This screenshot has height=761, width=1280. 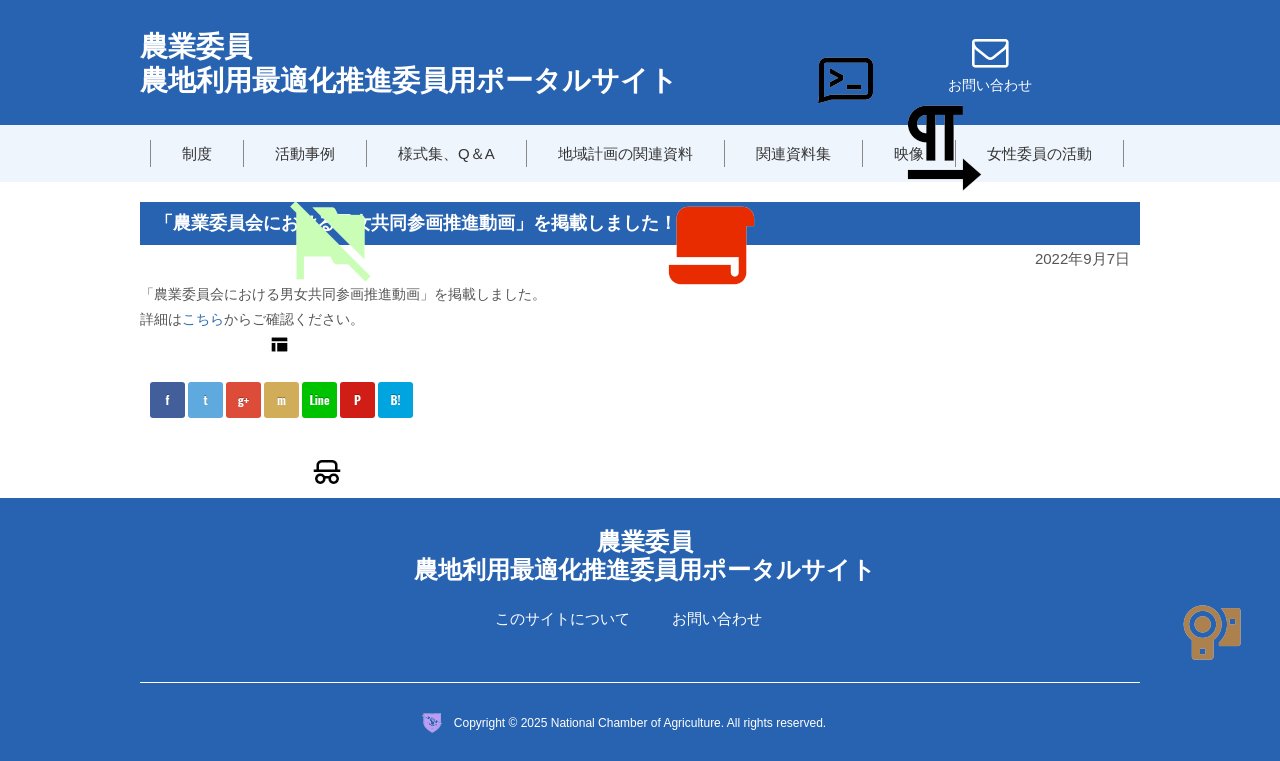 I want to click on incognito or private browsing mode, so click(x=327, y=472).